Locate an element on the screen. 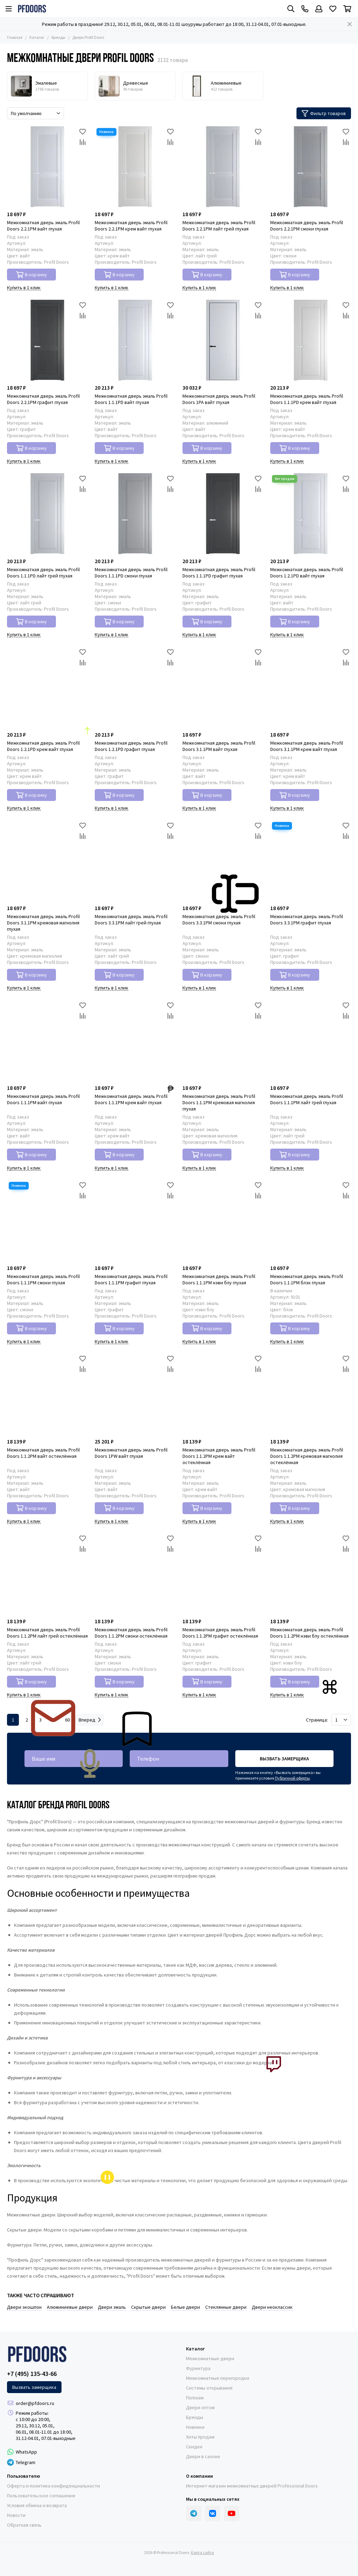  open Twitch app is located at coordinates (274, 2064).